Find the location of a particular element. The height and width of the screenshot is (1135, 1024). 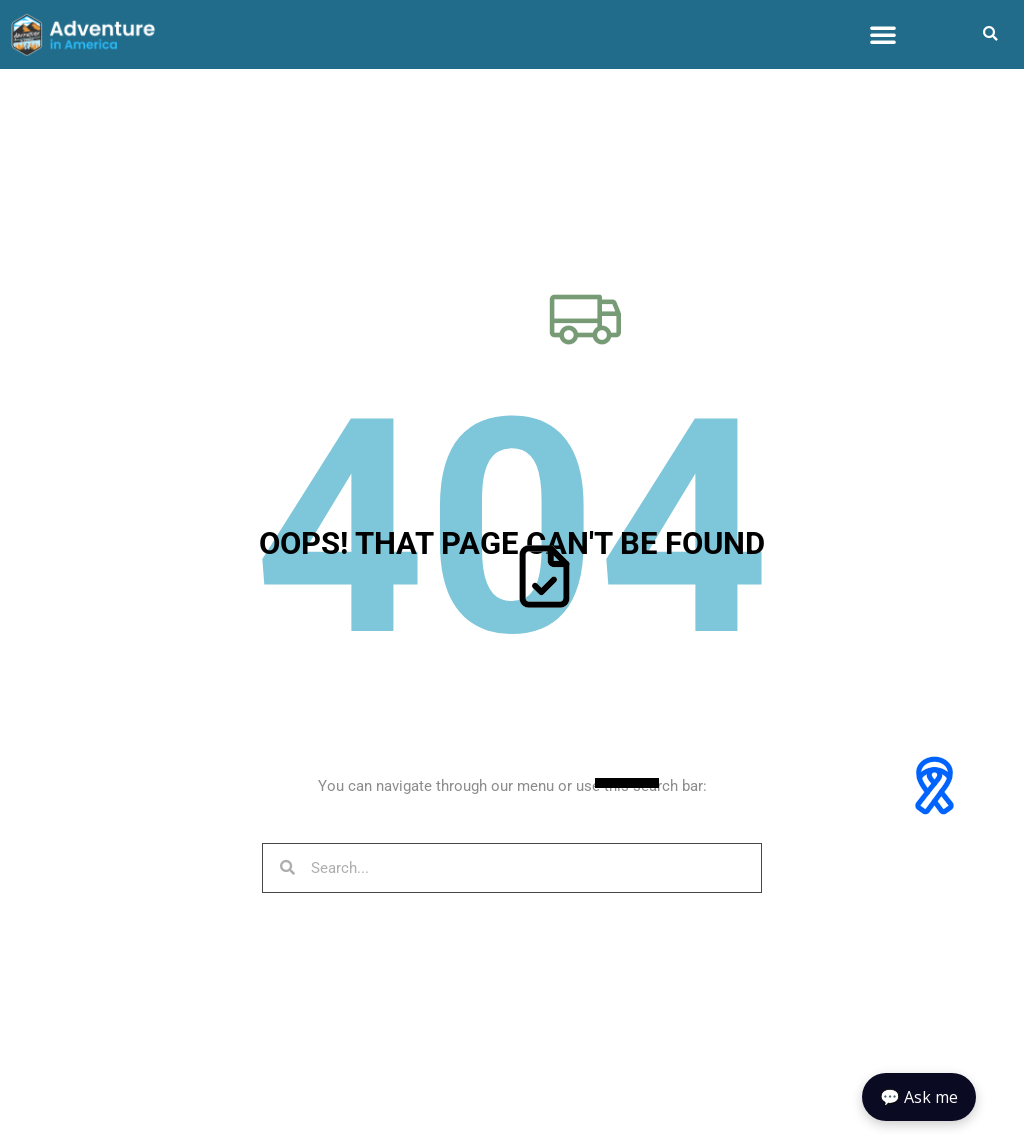

track your delivery status is located at coordinates (583, 316).